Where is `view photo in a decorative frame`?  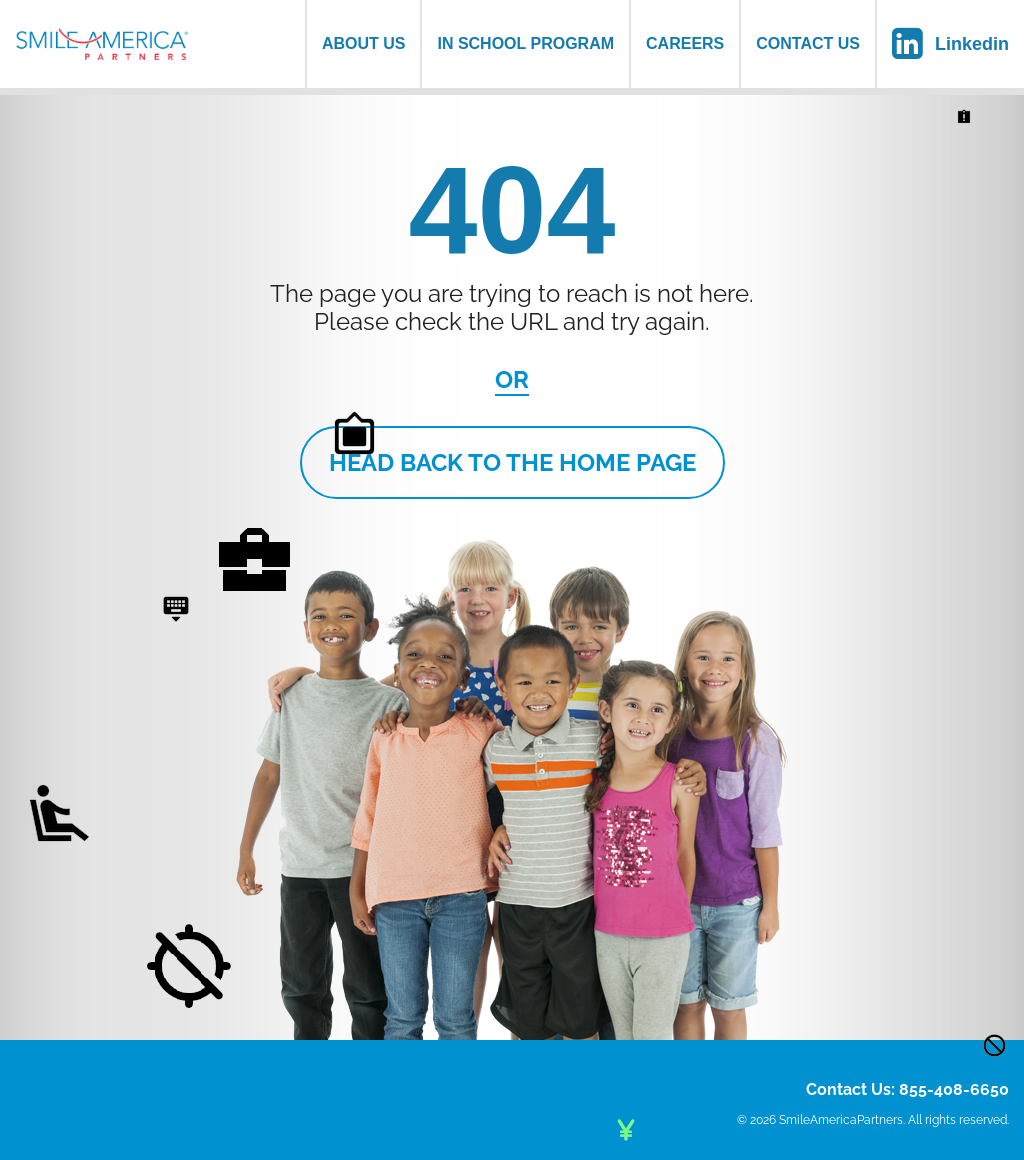
view photo in a decorative frame is located at coordinates (354, 434).